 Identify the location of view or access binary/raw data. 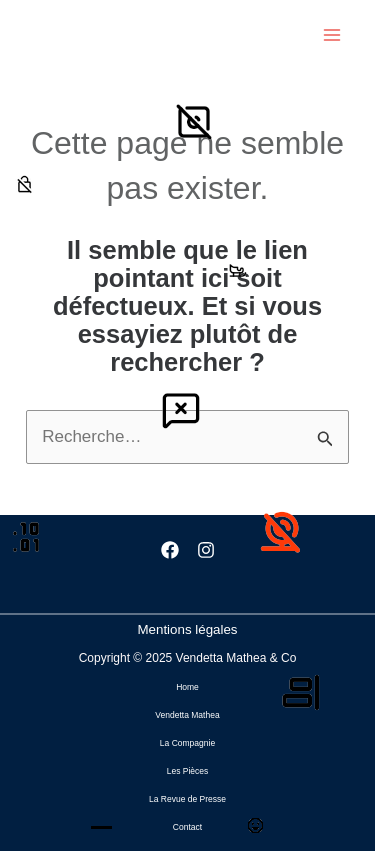
(26, 537).